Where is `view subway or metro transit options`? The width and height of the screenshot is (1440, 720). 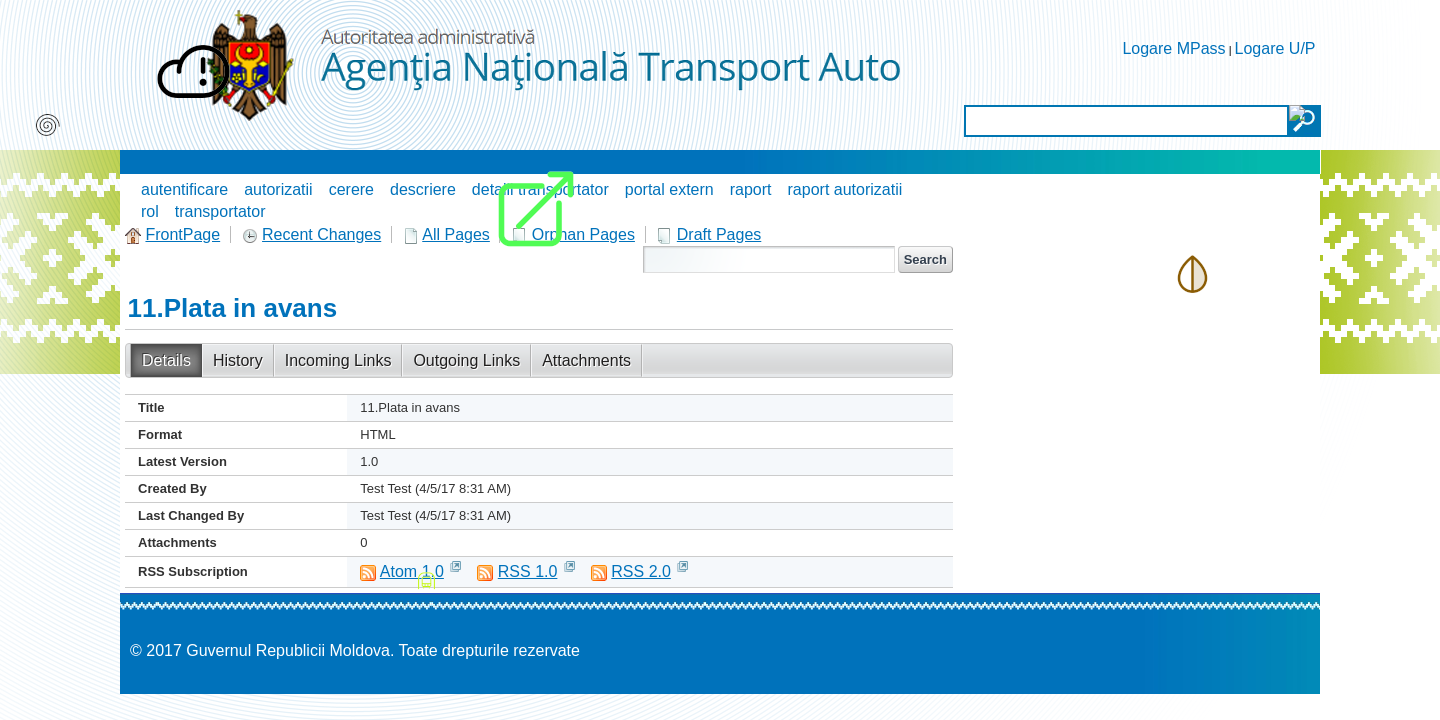 view subway or metro transit options is located at coordinates (426, 581).